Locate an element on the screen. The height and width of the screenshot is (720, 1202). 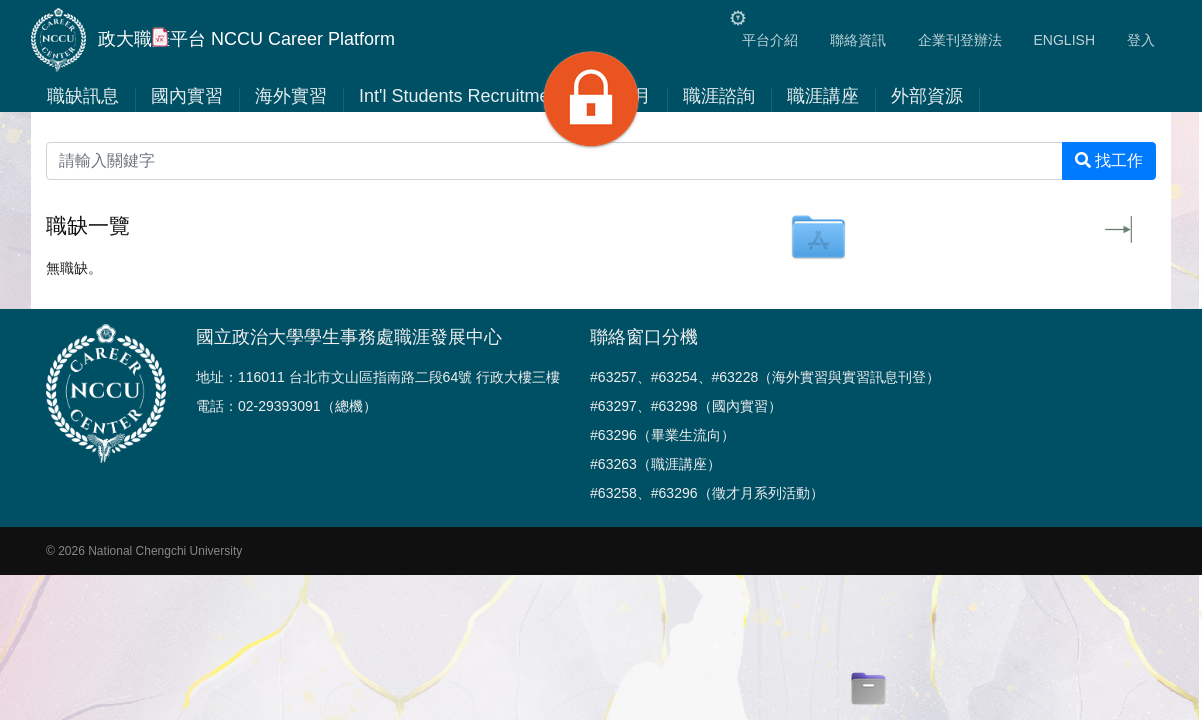
open a mathematical formula document is located at coordinates (160, 37).